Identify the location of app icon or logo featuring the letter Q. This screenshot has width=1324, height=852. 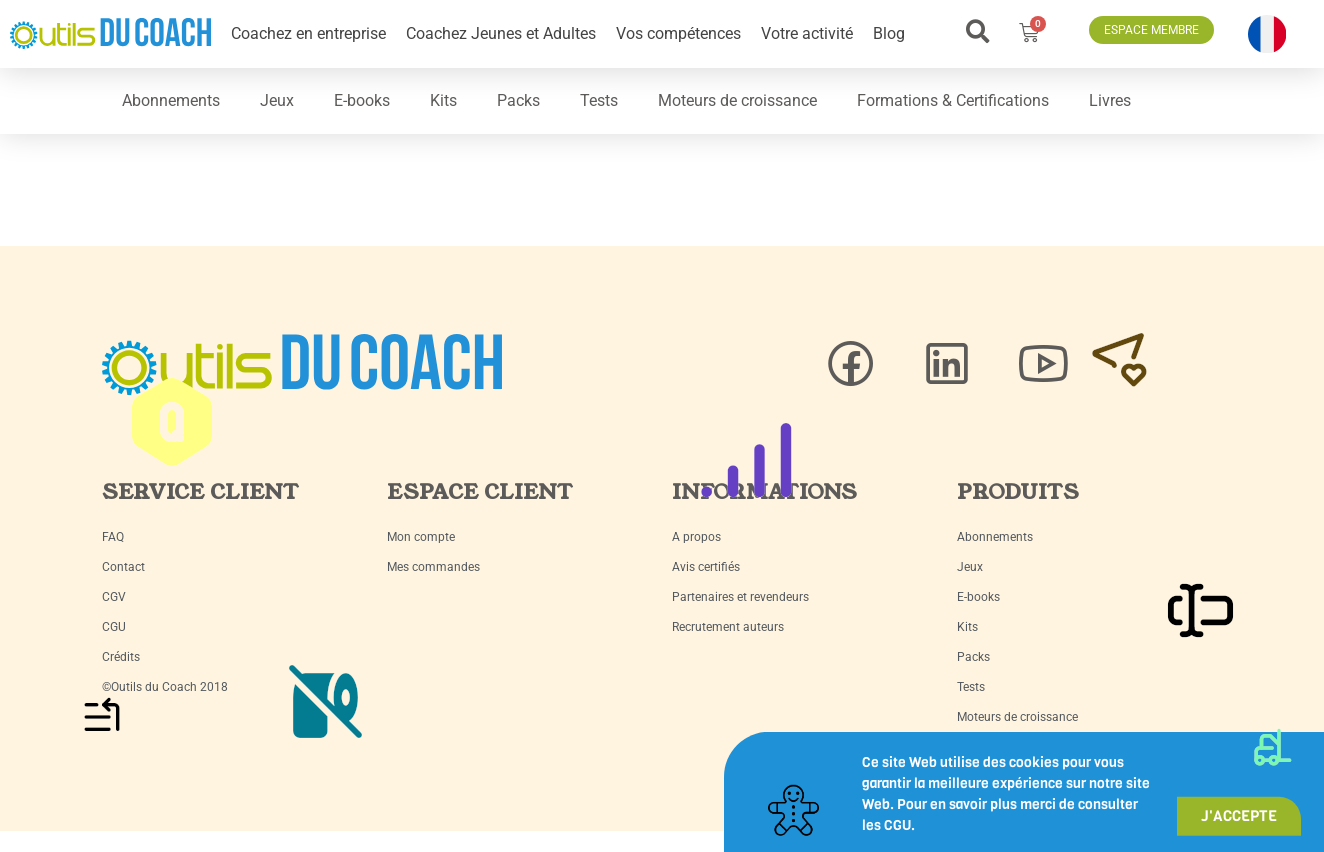
(172, 422).